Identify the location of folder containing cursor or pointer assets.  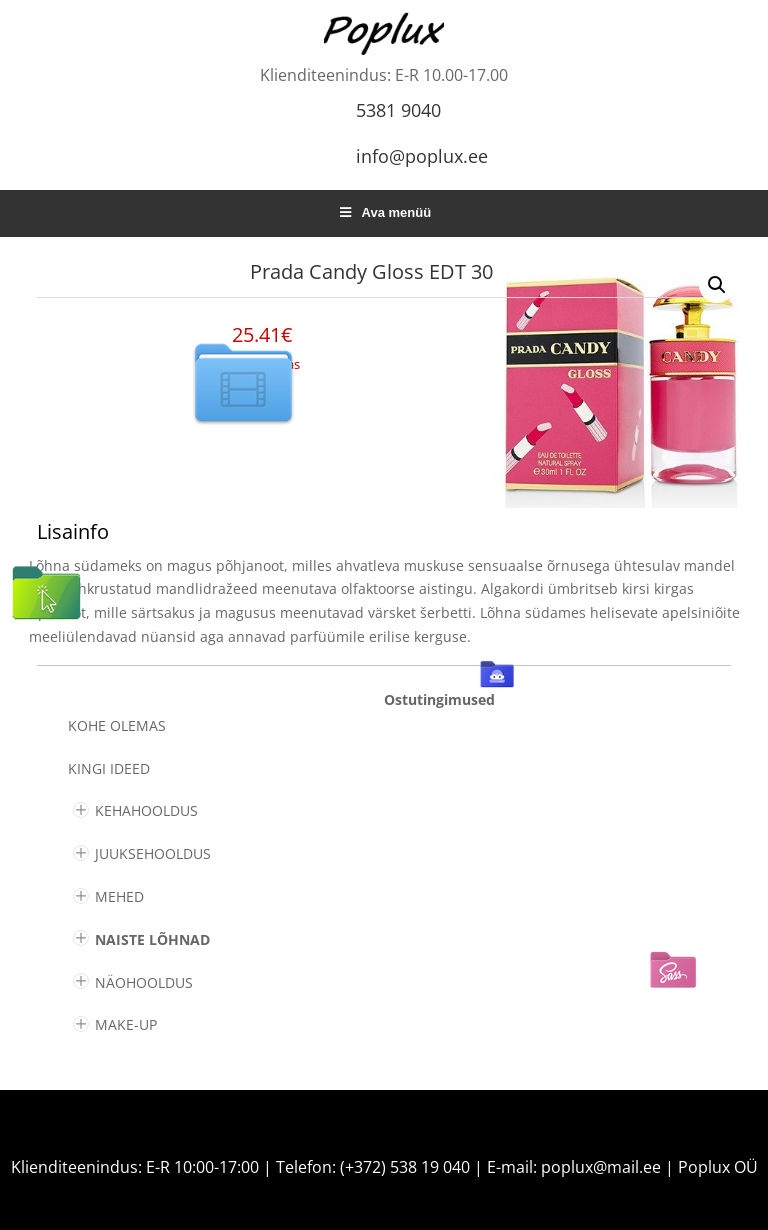
(46, 594).